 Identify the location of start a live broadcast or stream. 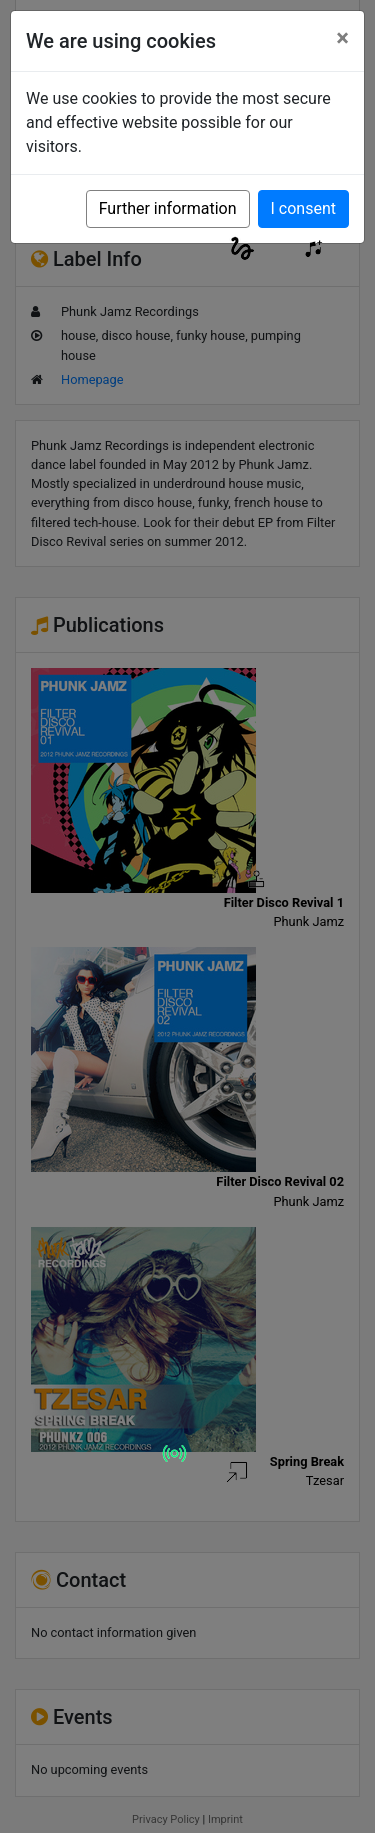
(174, 1453).